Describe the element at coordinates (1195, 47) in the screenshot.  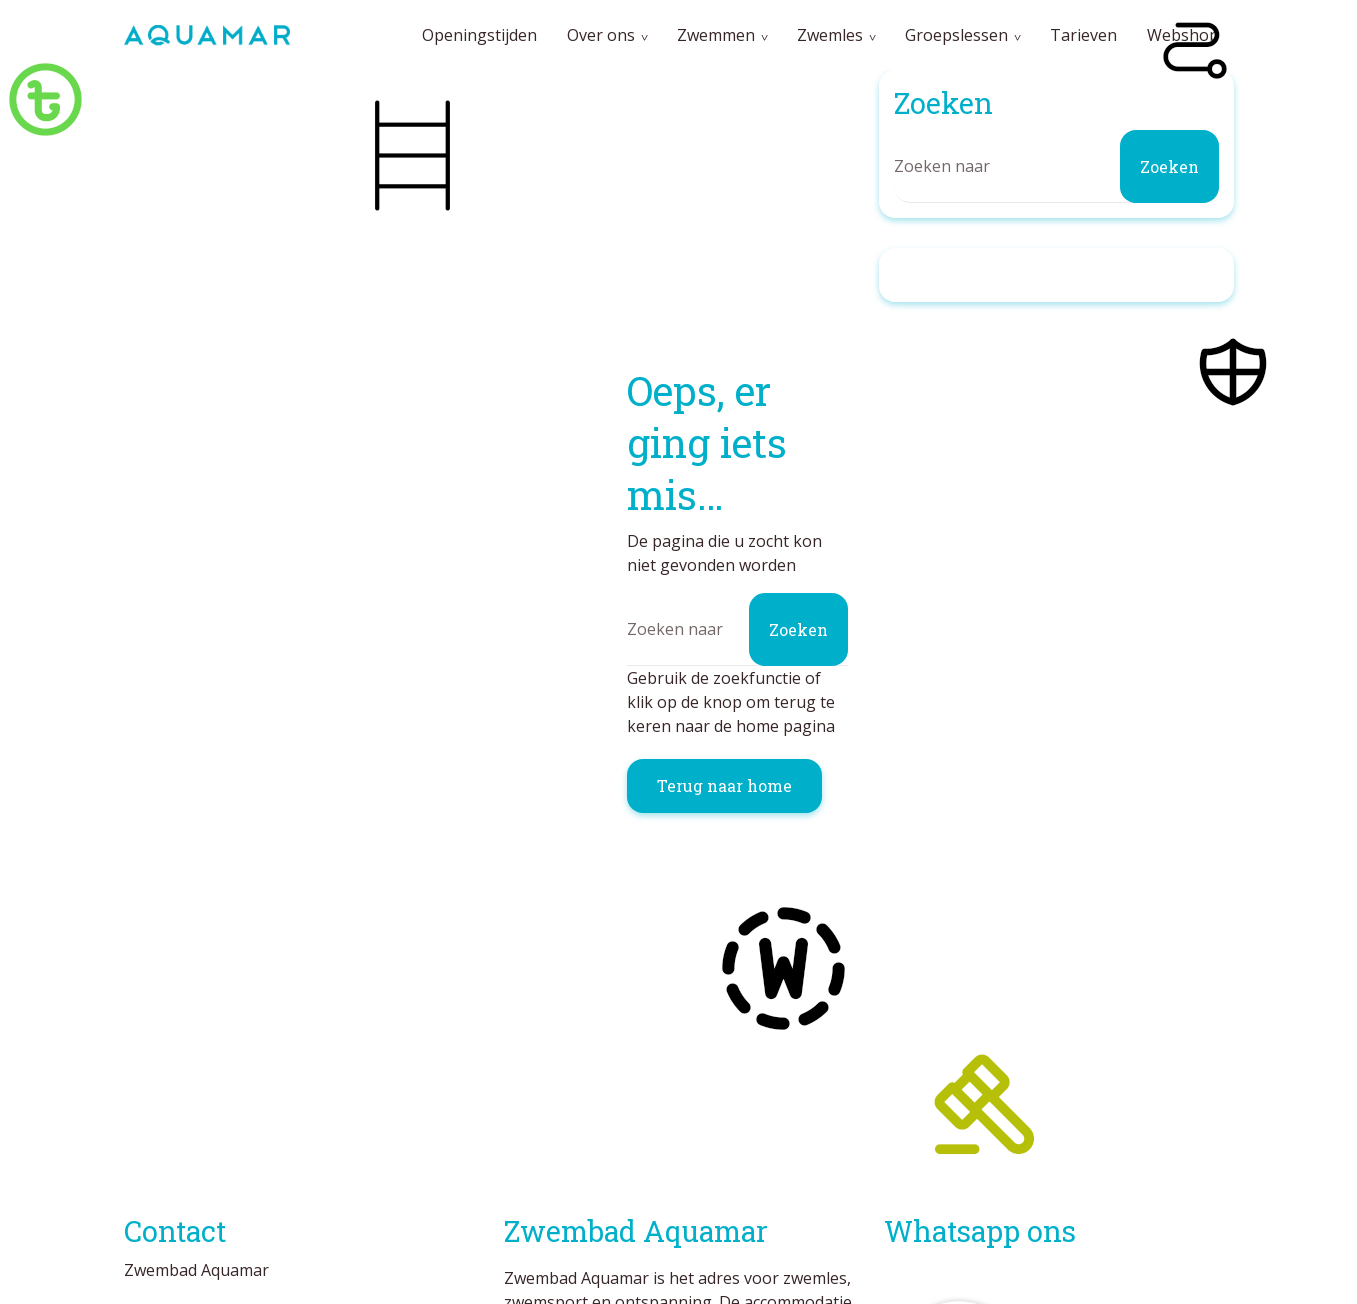
I see `view or edit a route path` at that location.